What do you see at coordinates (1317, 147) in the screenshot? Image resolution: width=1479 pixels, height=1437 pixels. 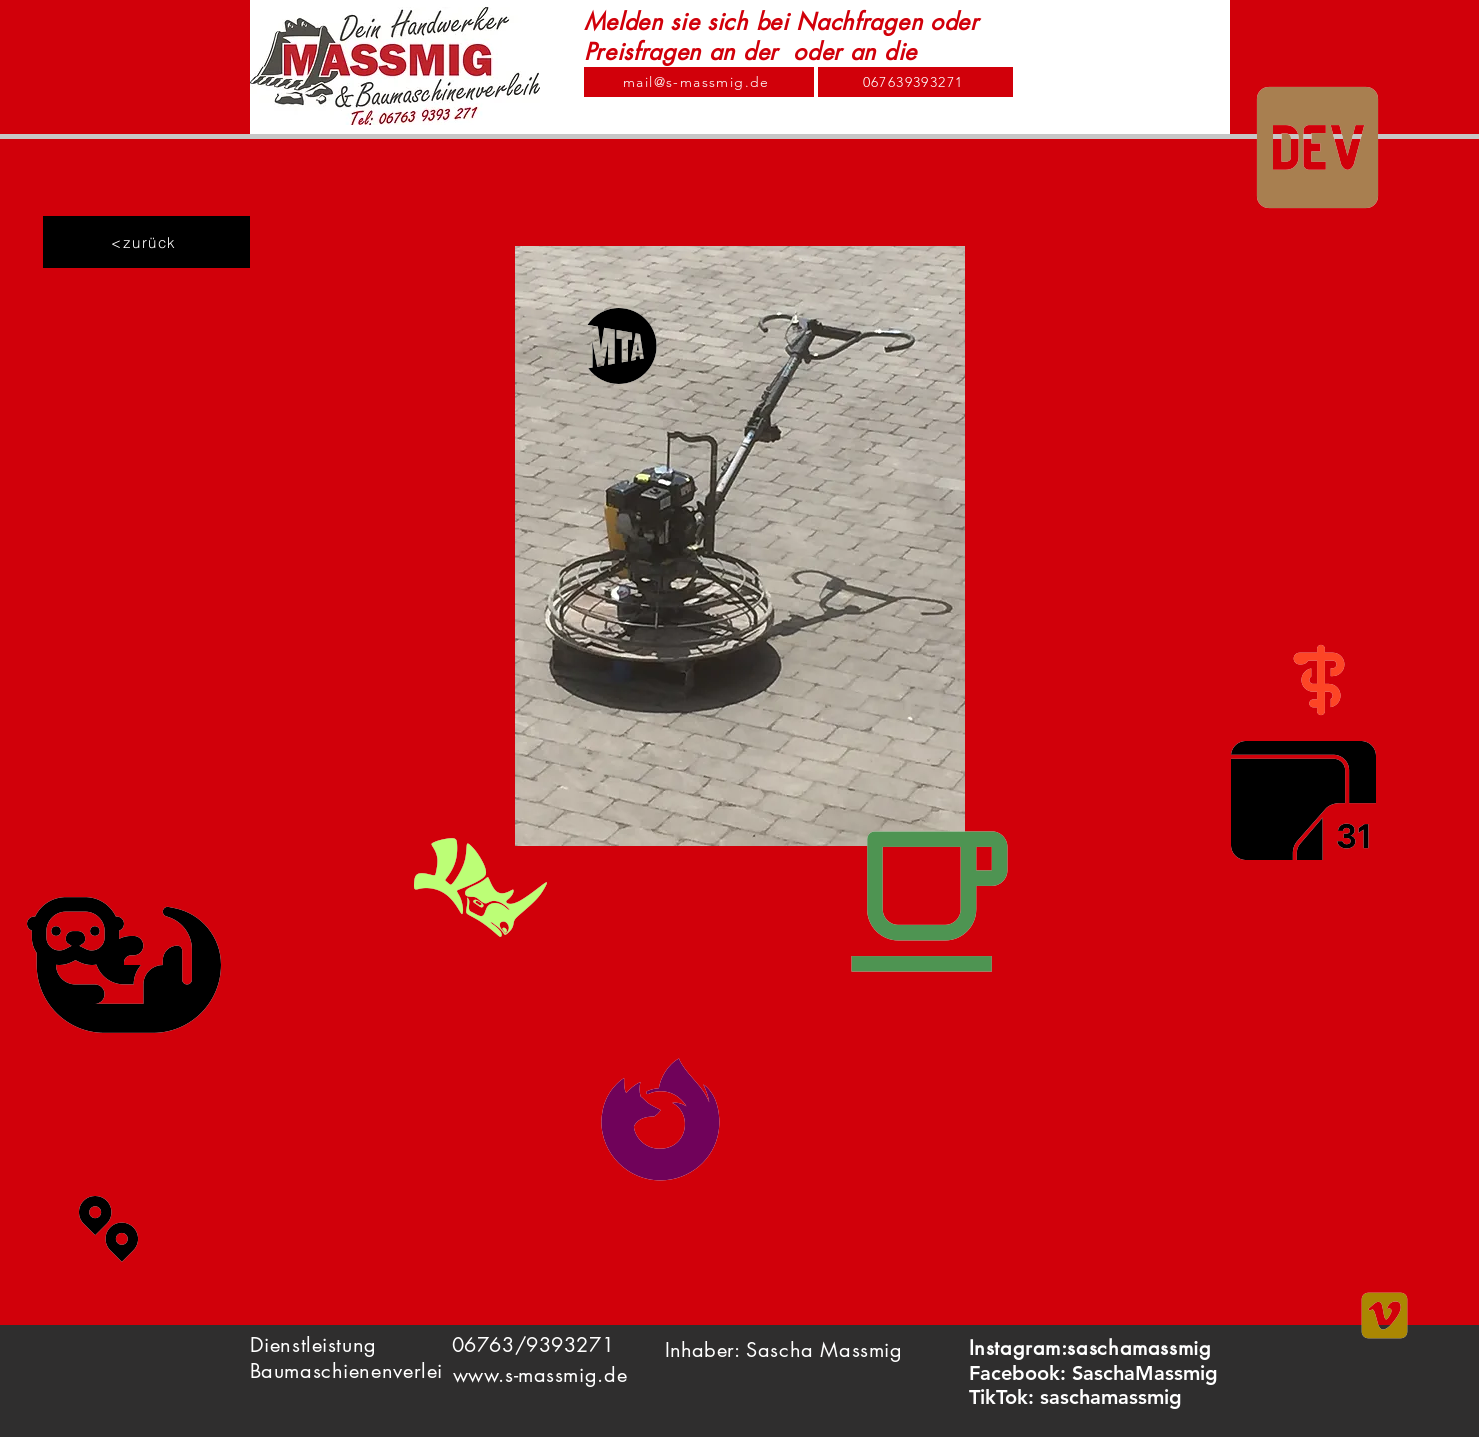 I see `dev.to community platform logo` at bounding box center [1317, 147].